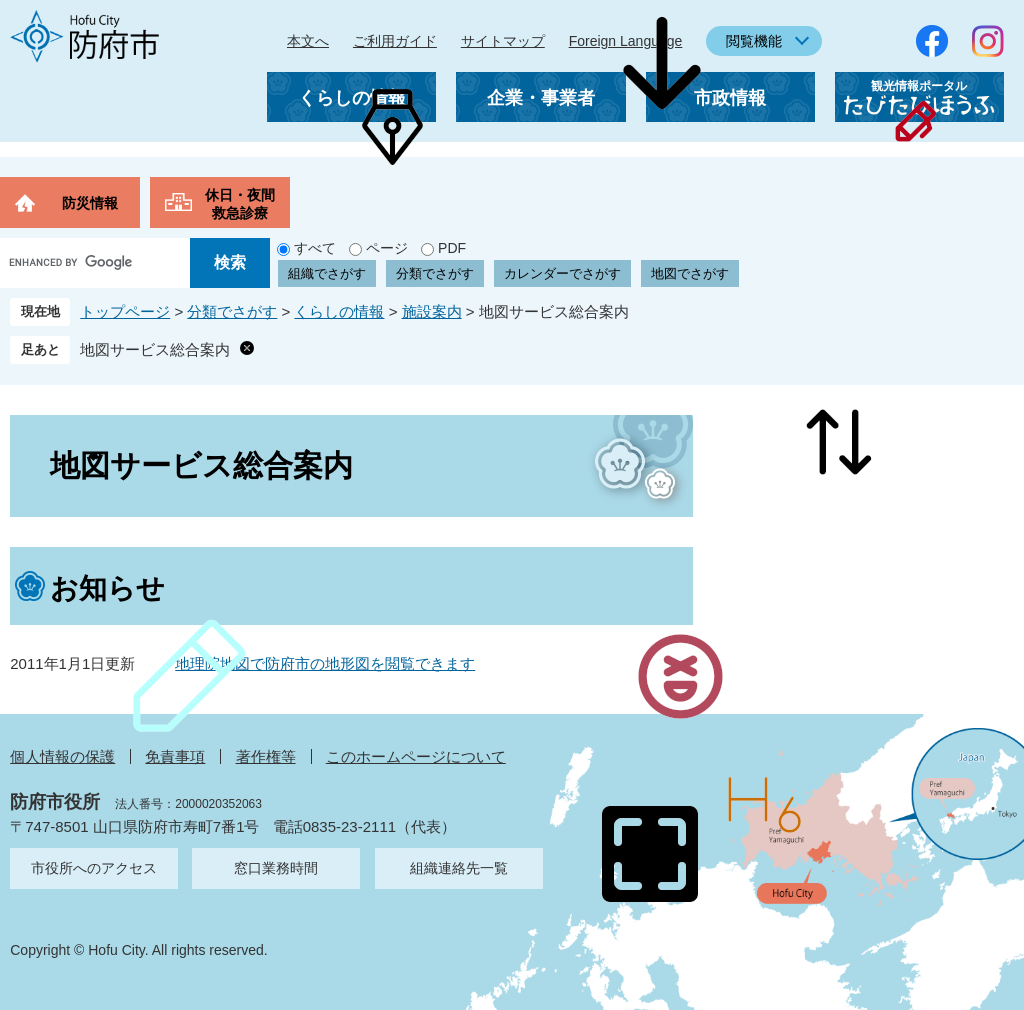  I want to click on access drawing or illustration tools, so click(392, 124).